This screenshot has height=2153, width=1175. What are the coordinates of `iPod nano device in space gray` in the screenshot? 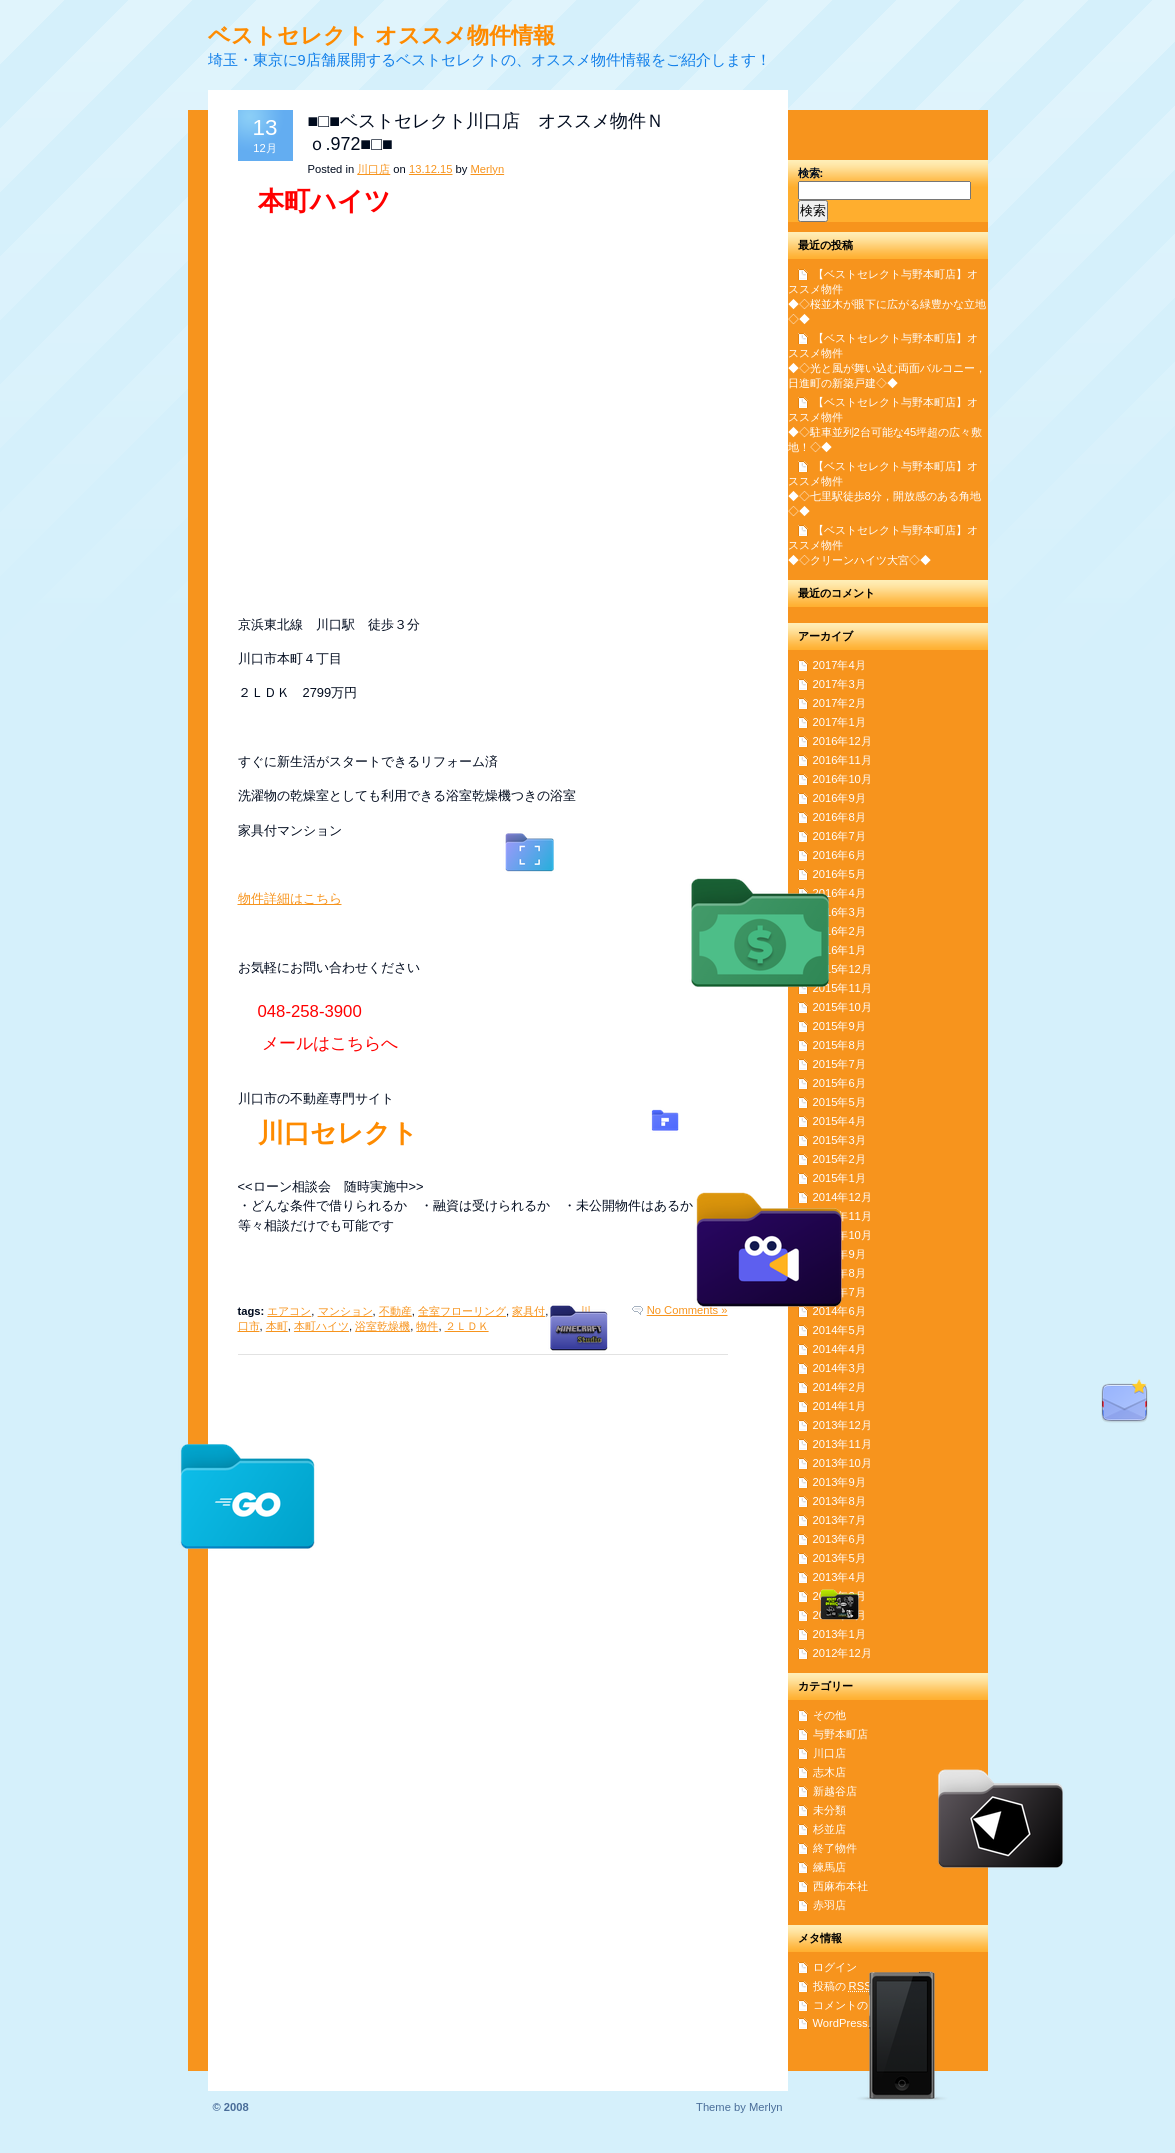 It's located at (902, 2036).